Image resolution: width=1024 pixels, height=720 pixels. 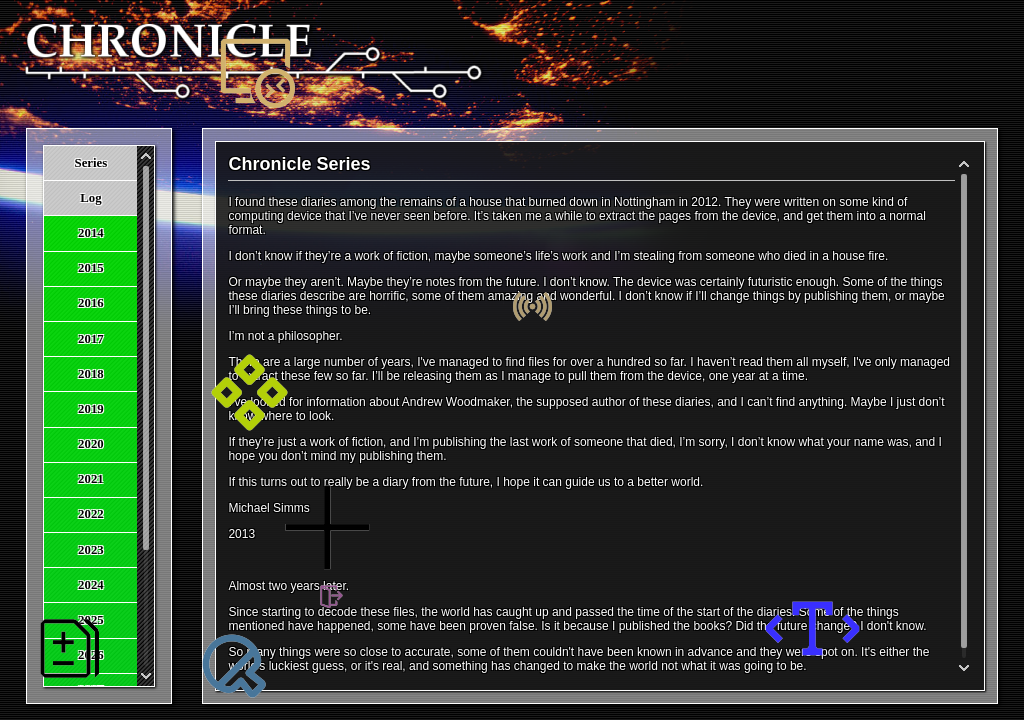 I want to click on view UI components library, so click(x=249, y=392).